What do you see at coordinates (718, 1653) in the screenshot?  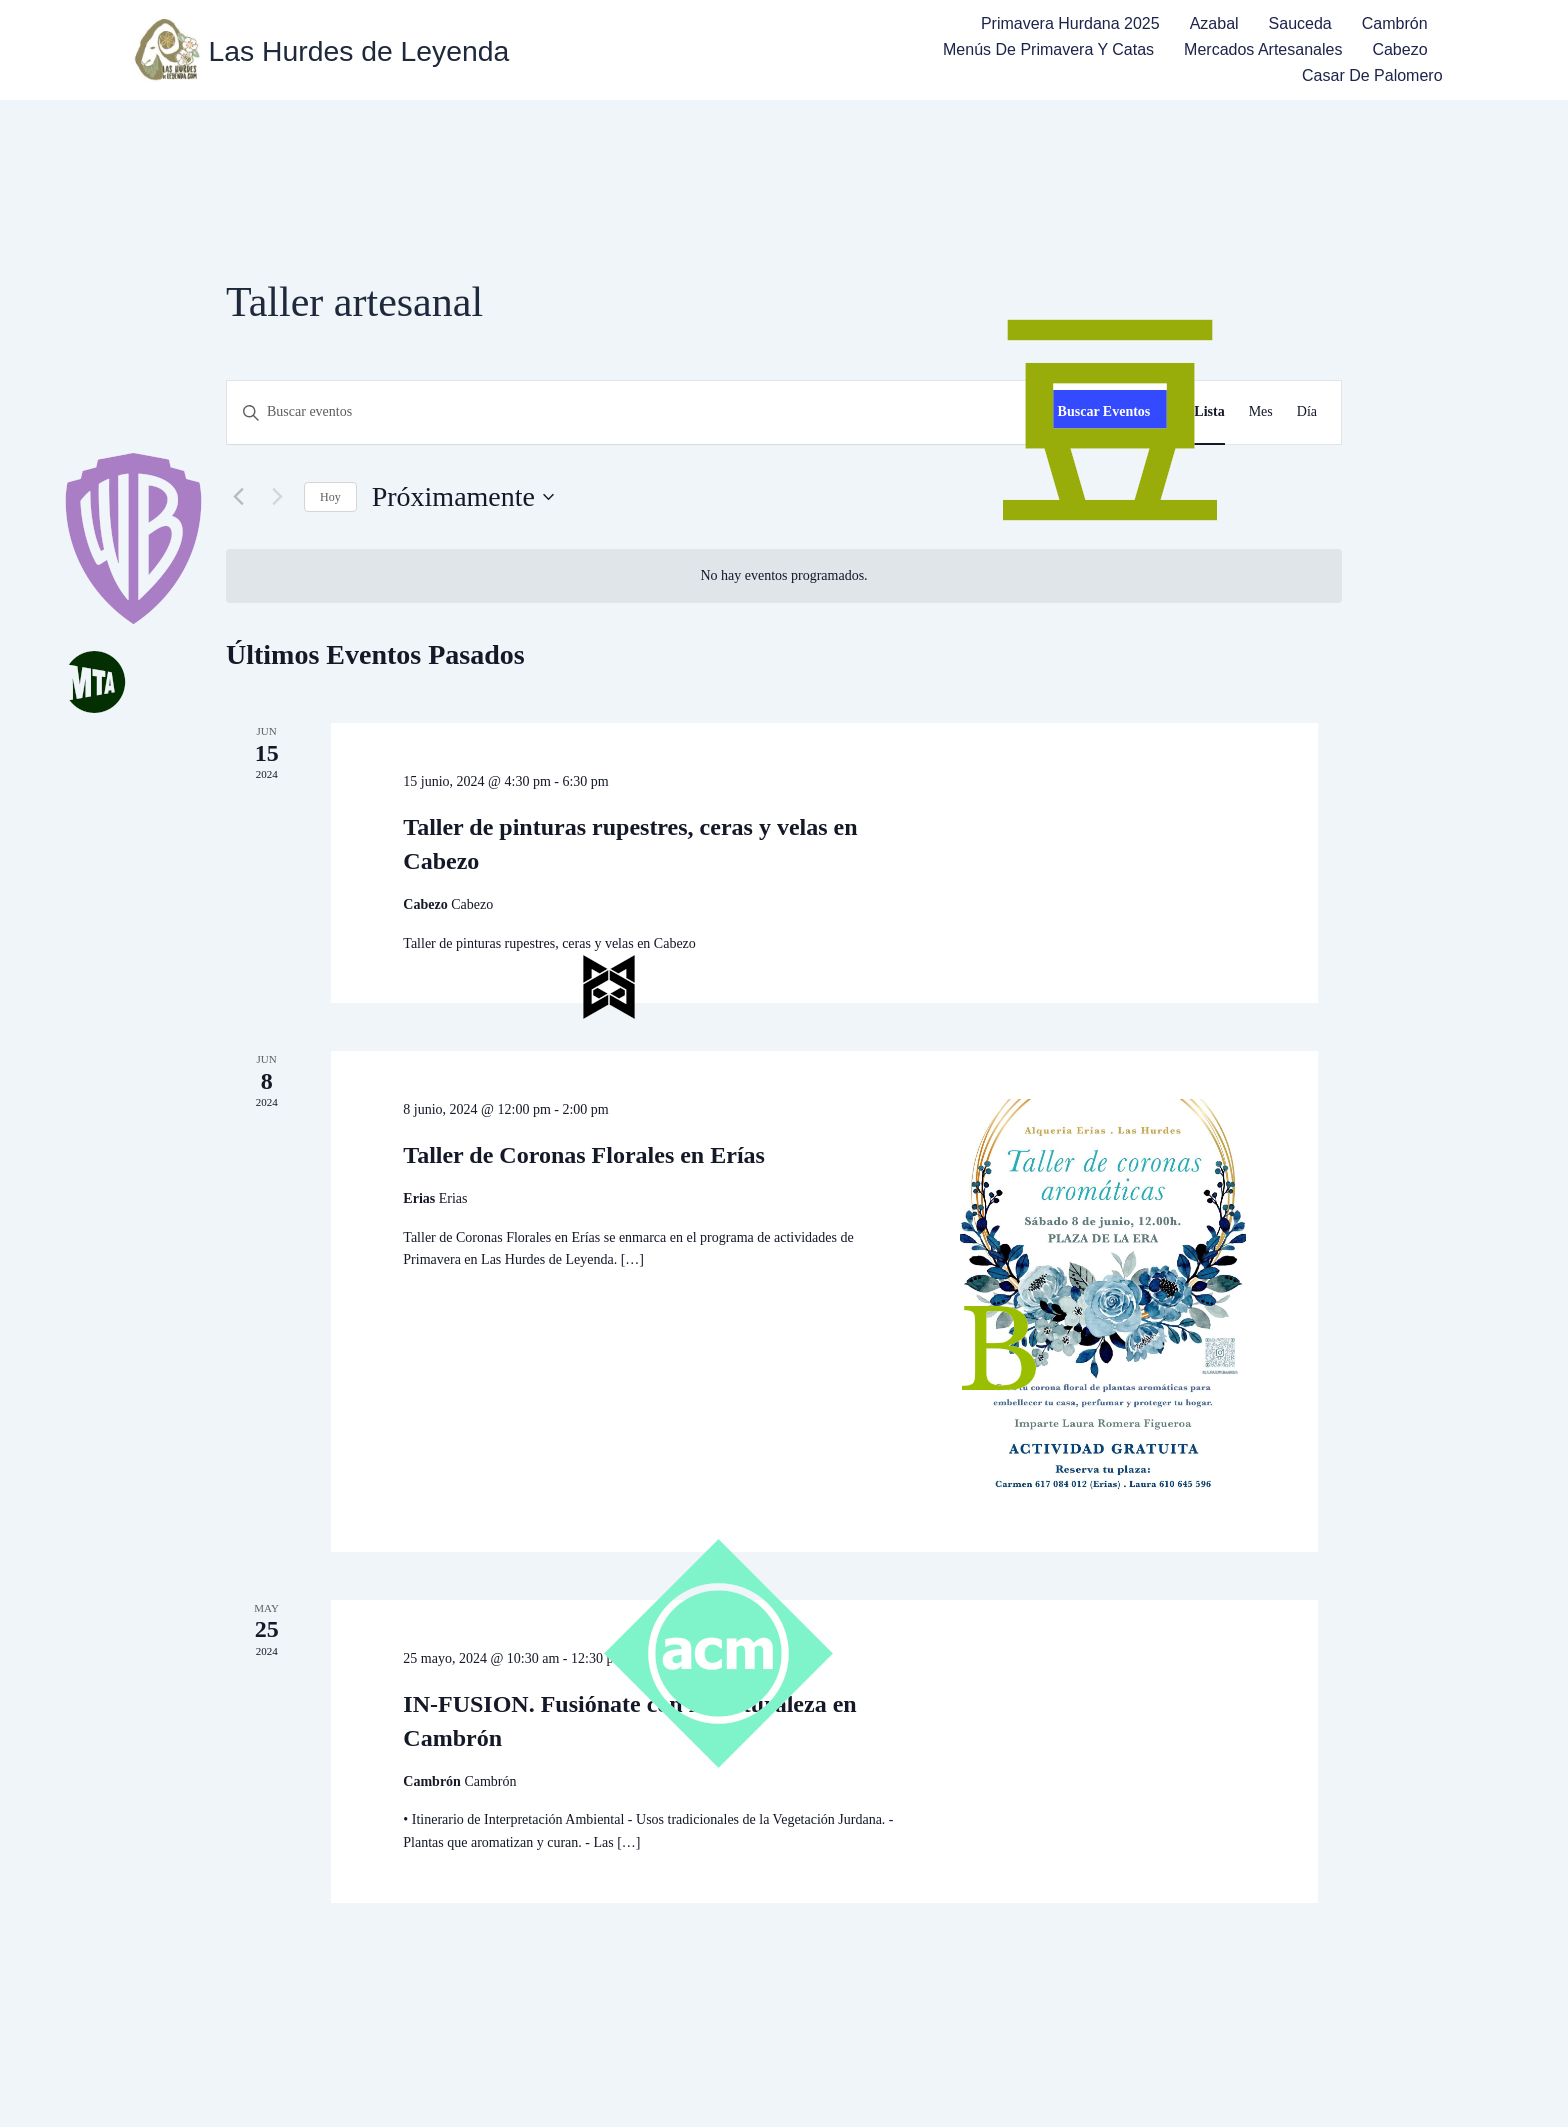 I see `association for computing machinery logo` at bounding box center [718, 1653].